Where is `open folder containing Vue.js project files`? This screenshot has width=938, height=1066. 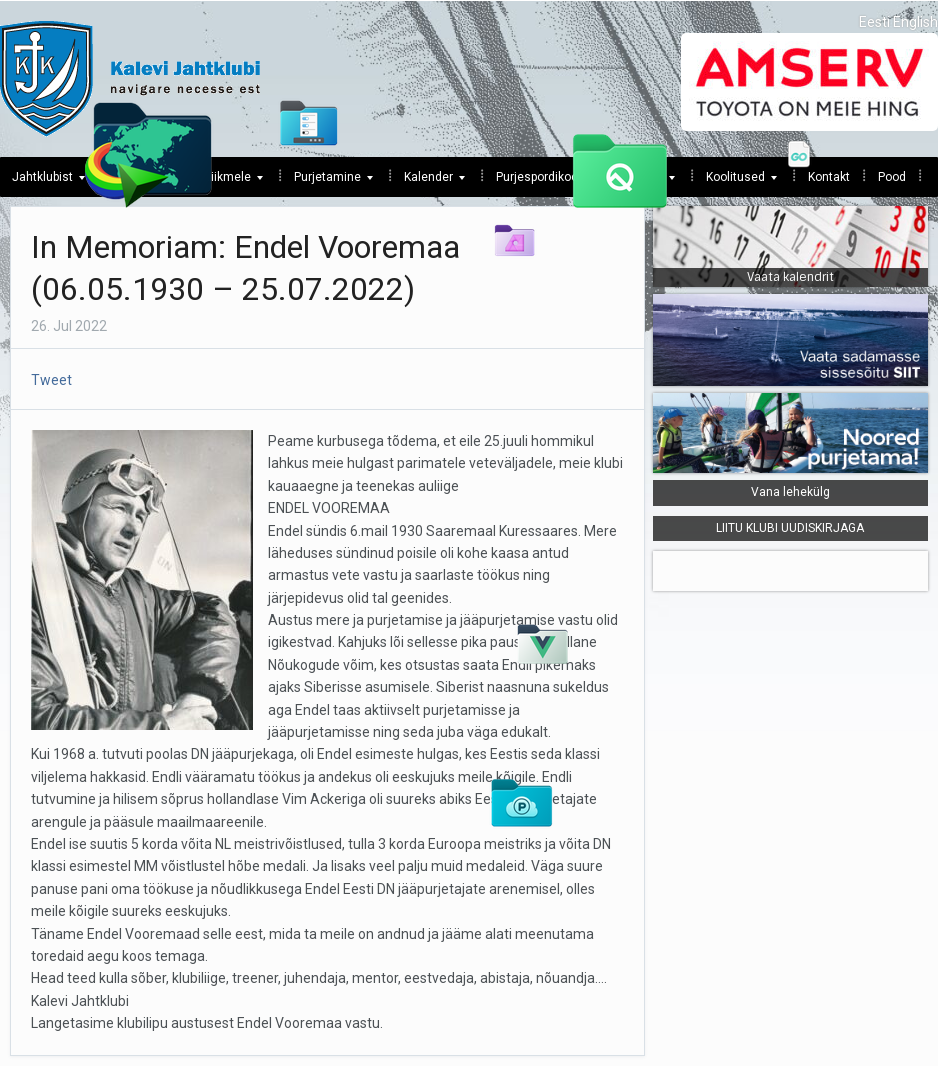
open folder containing Vue.js project files is located at coordinates (542, 645).